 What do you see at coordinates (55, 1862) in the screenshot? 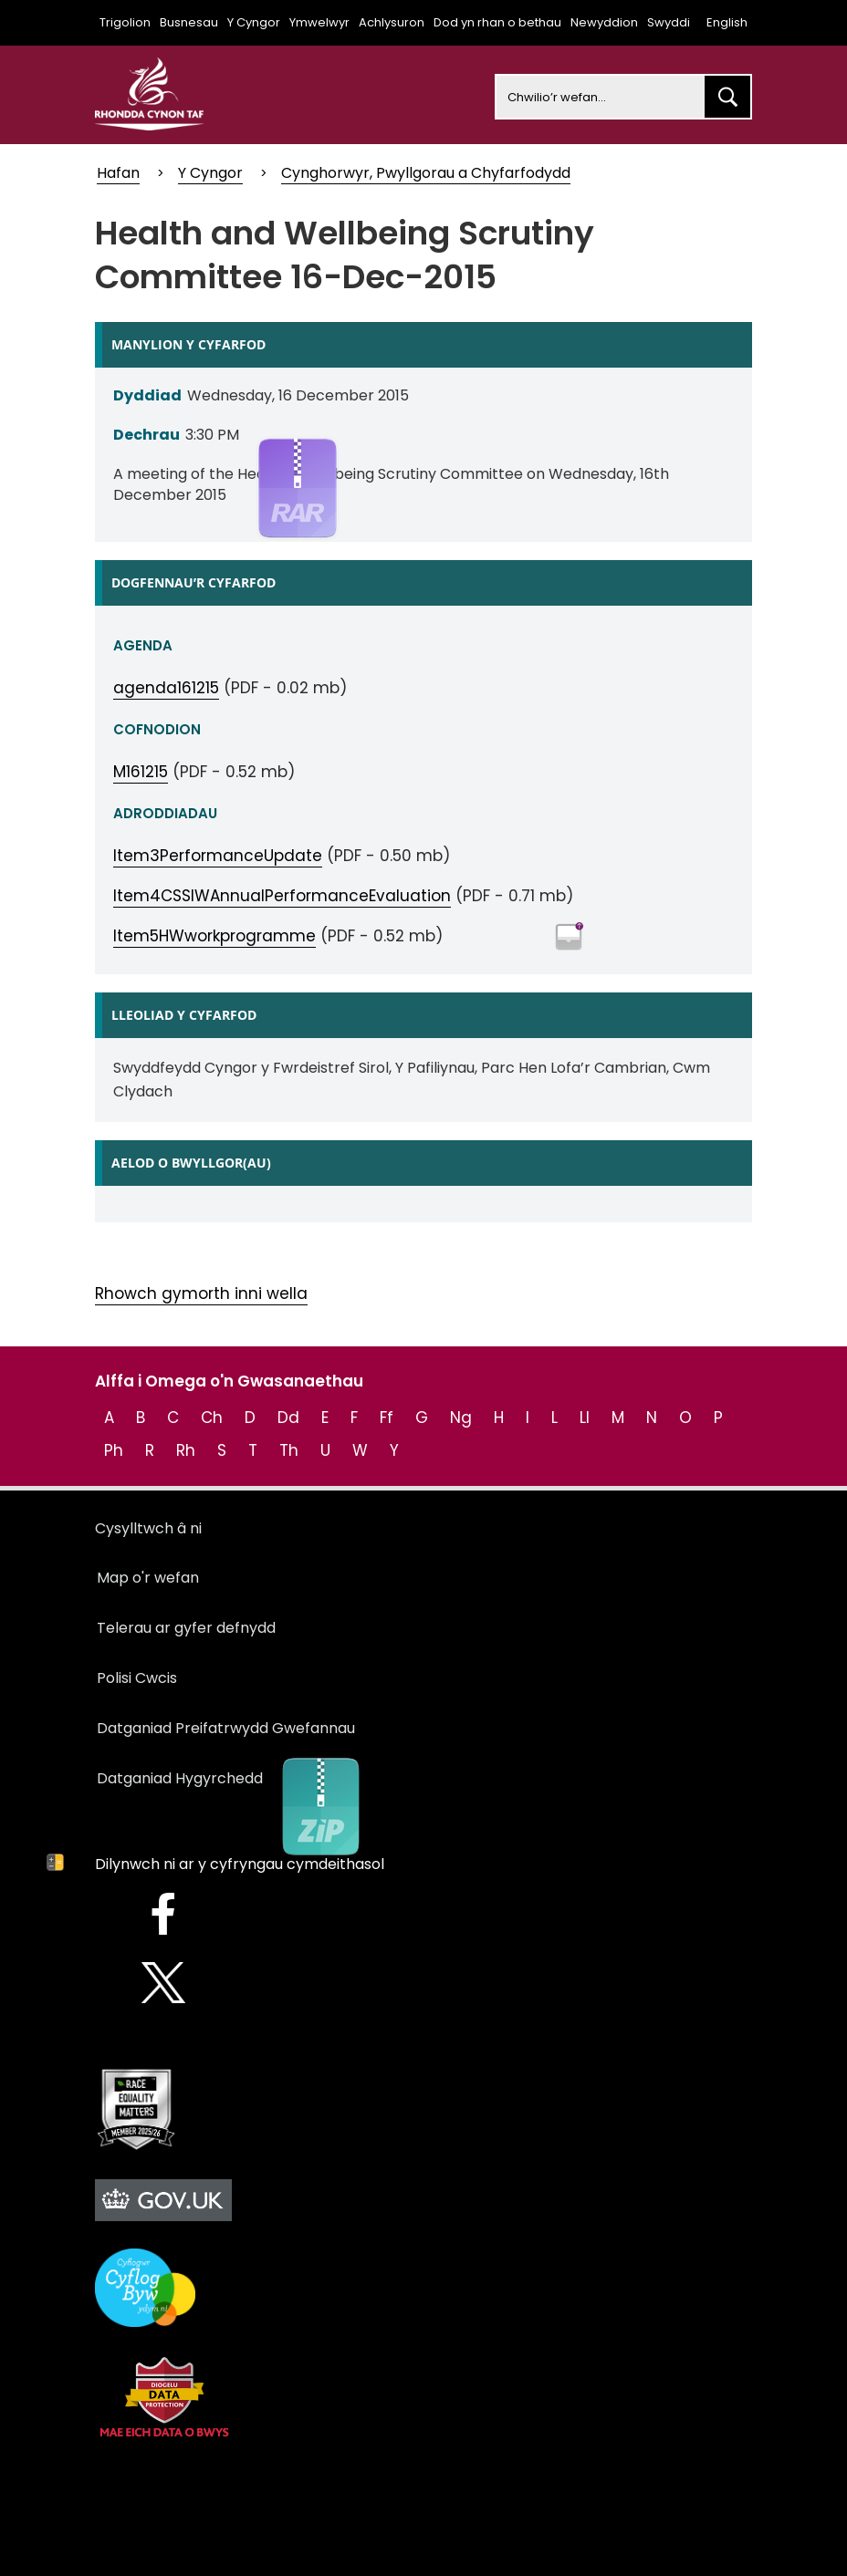
I see `open the calculator app` at bounding box center [55, 1862].